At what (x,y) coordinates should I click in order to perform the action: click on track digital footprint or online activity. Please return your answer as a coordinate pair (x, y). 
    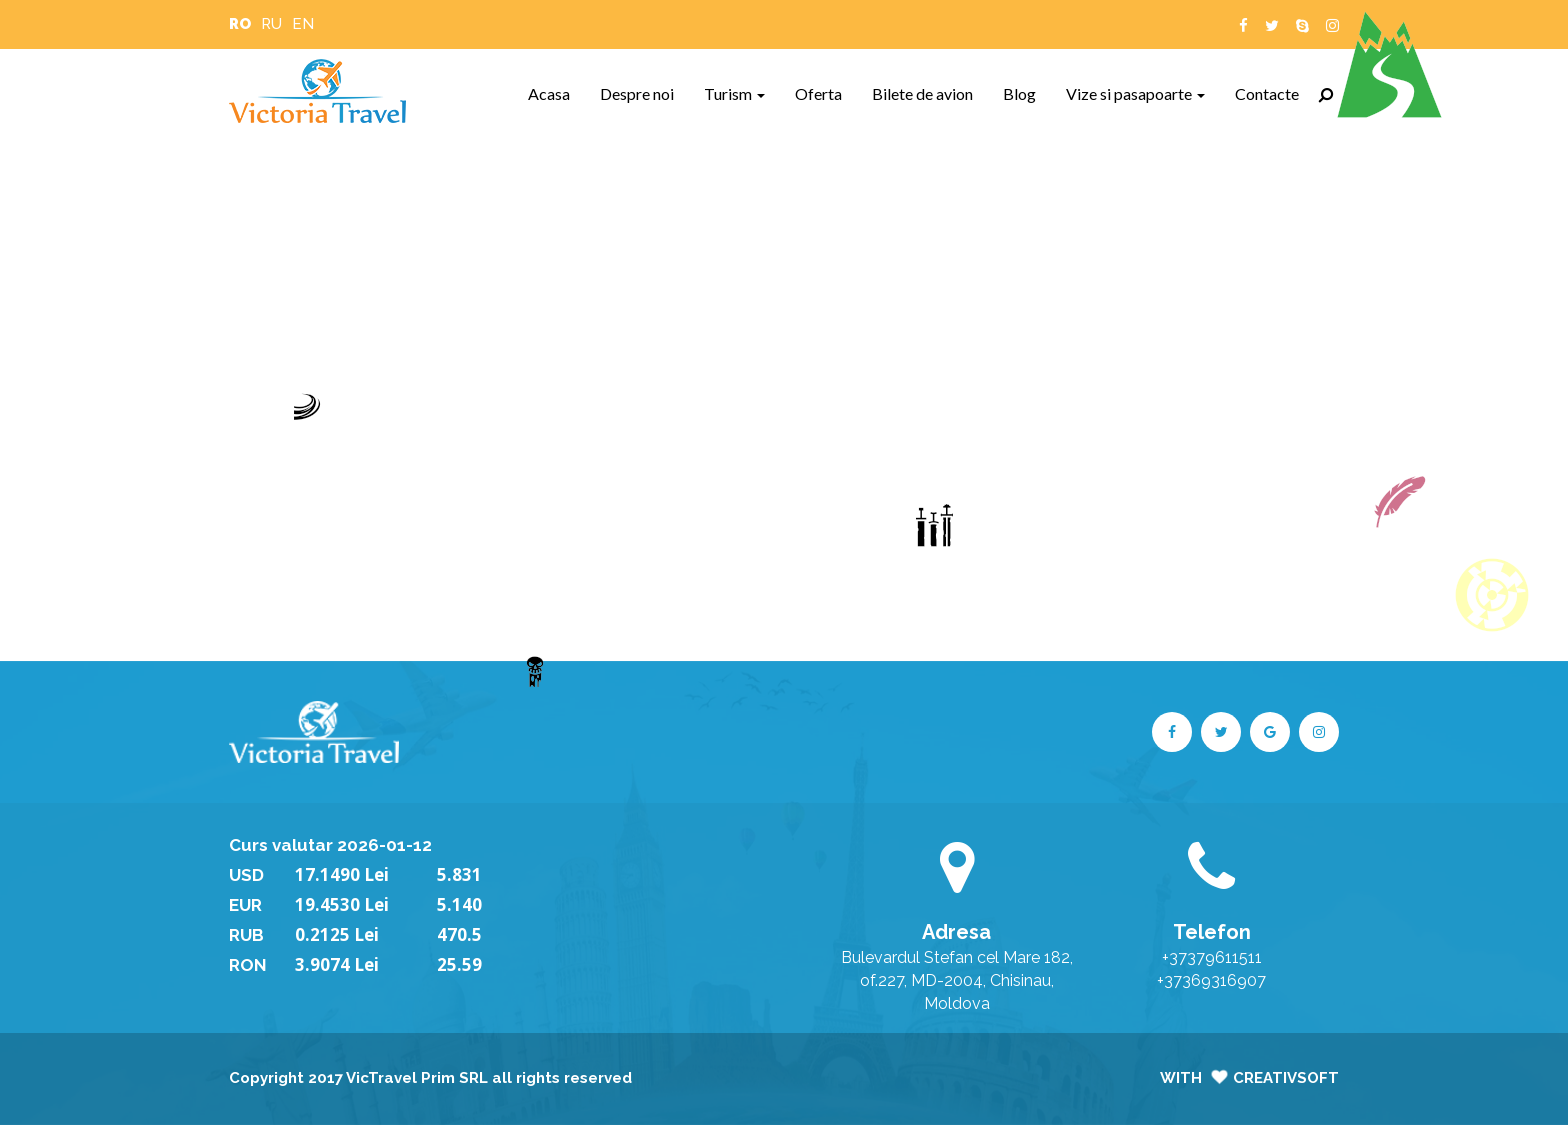
    Looking at the image, I should click on (1492, 595).